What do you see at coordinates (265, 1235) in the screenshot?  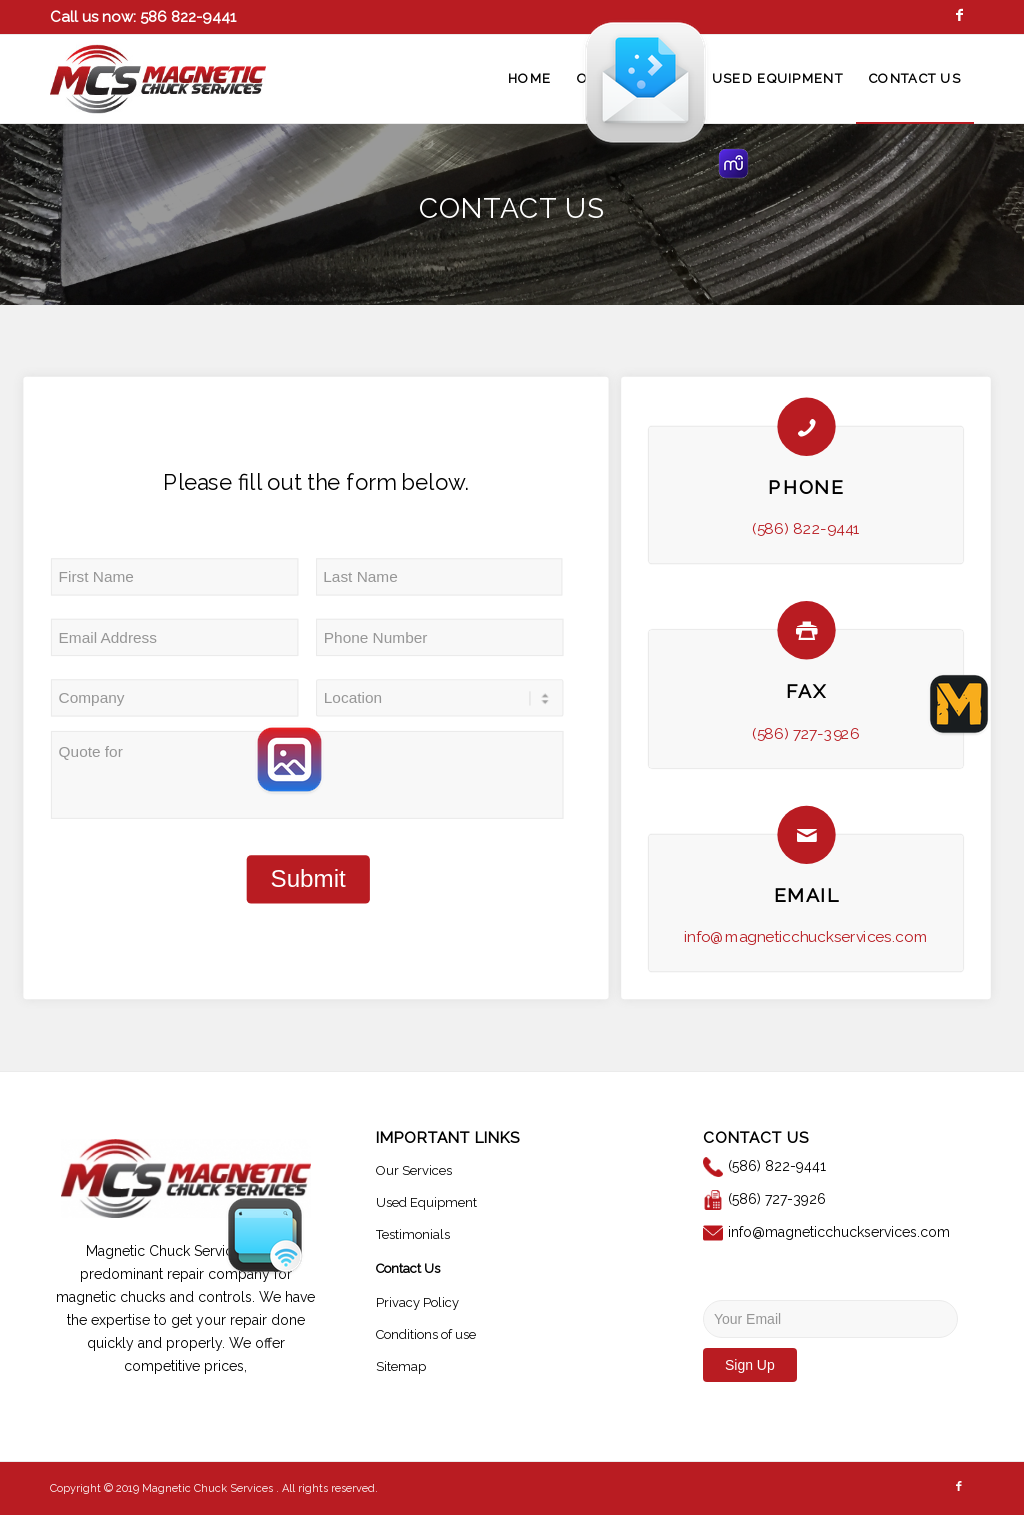 I see `open remote desktop app` at bounding box center [265, 1235].